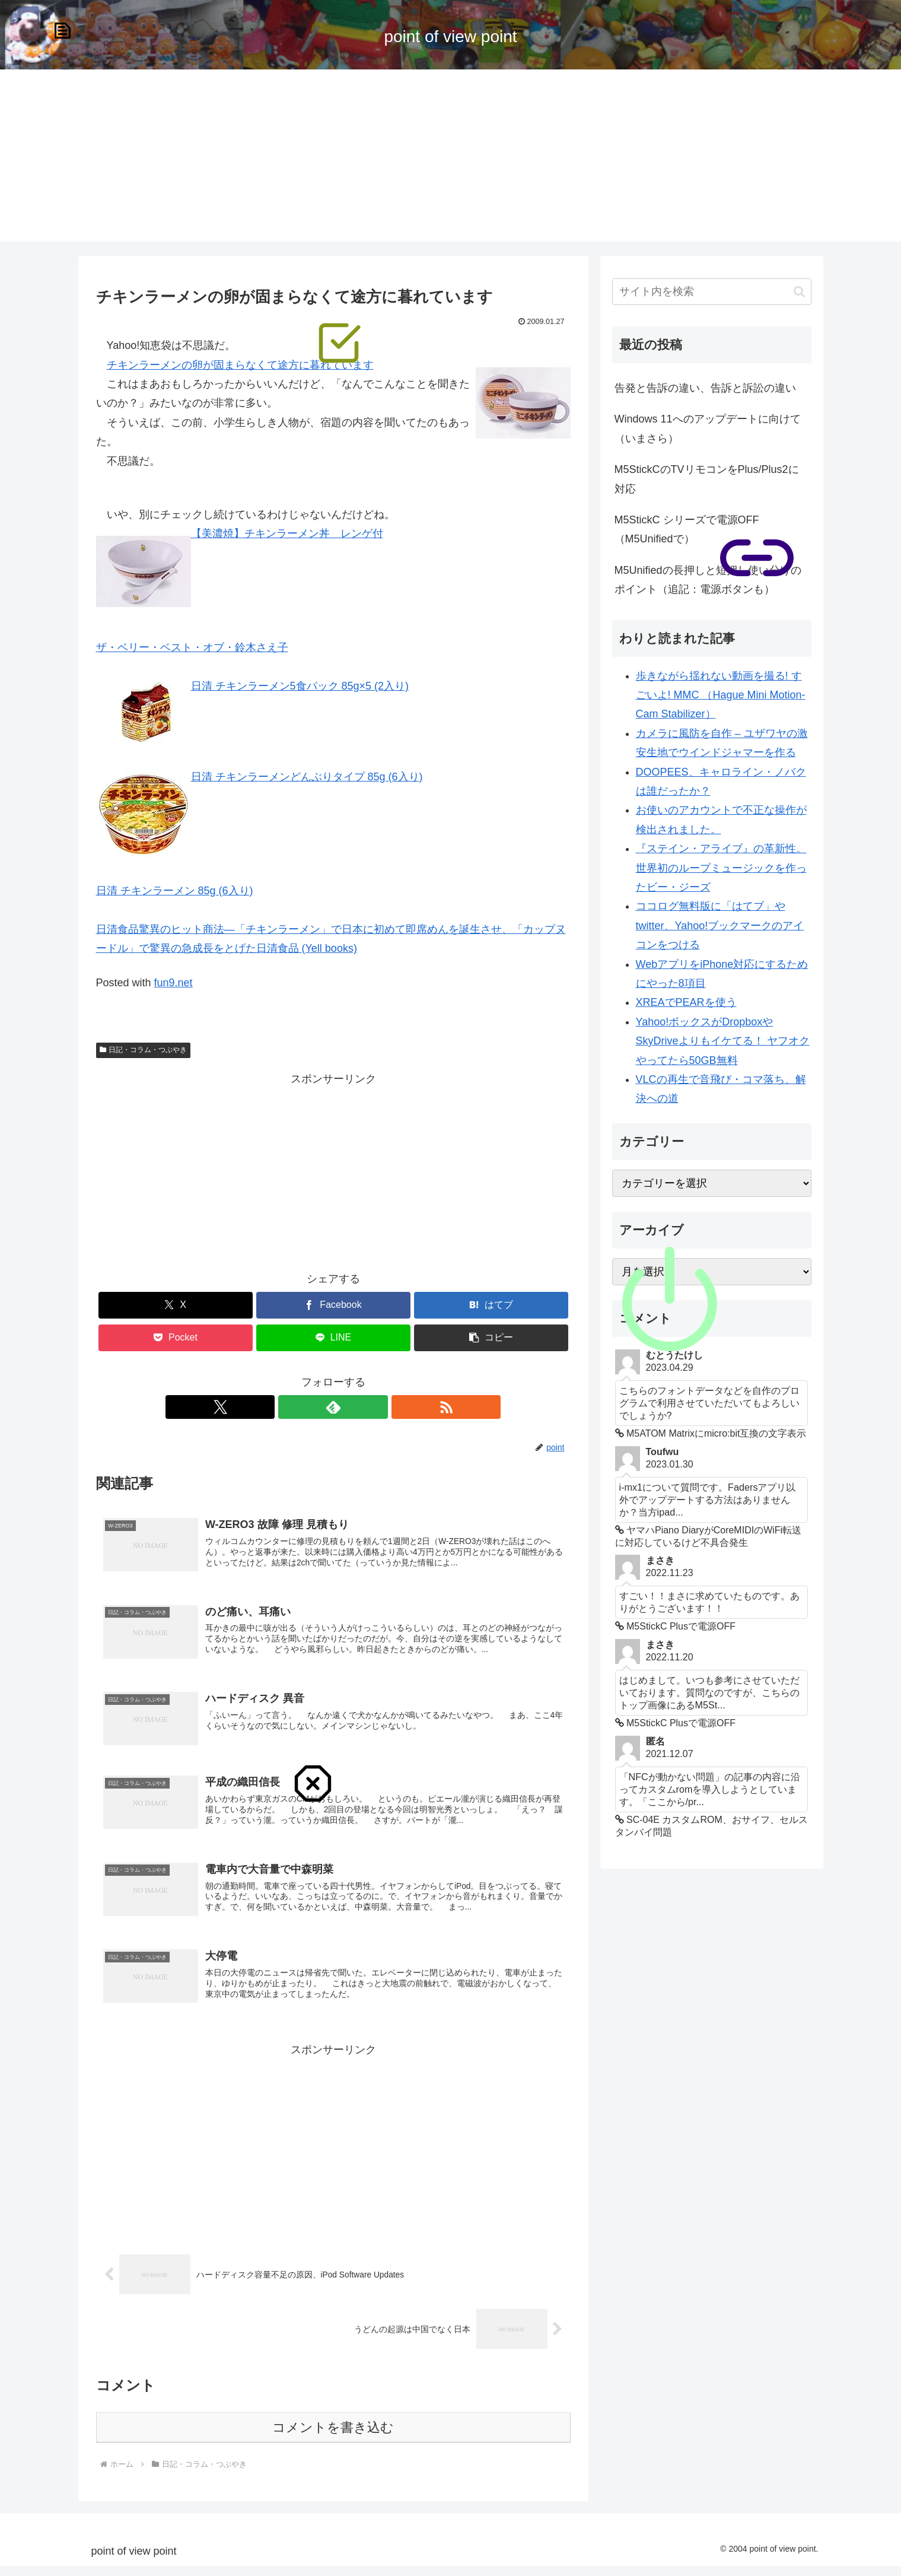 This screenshot has width=901, height=2576. Describe the element at coordinates (339, 343) in the screenshot. I see `mark item as complete` at that location.